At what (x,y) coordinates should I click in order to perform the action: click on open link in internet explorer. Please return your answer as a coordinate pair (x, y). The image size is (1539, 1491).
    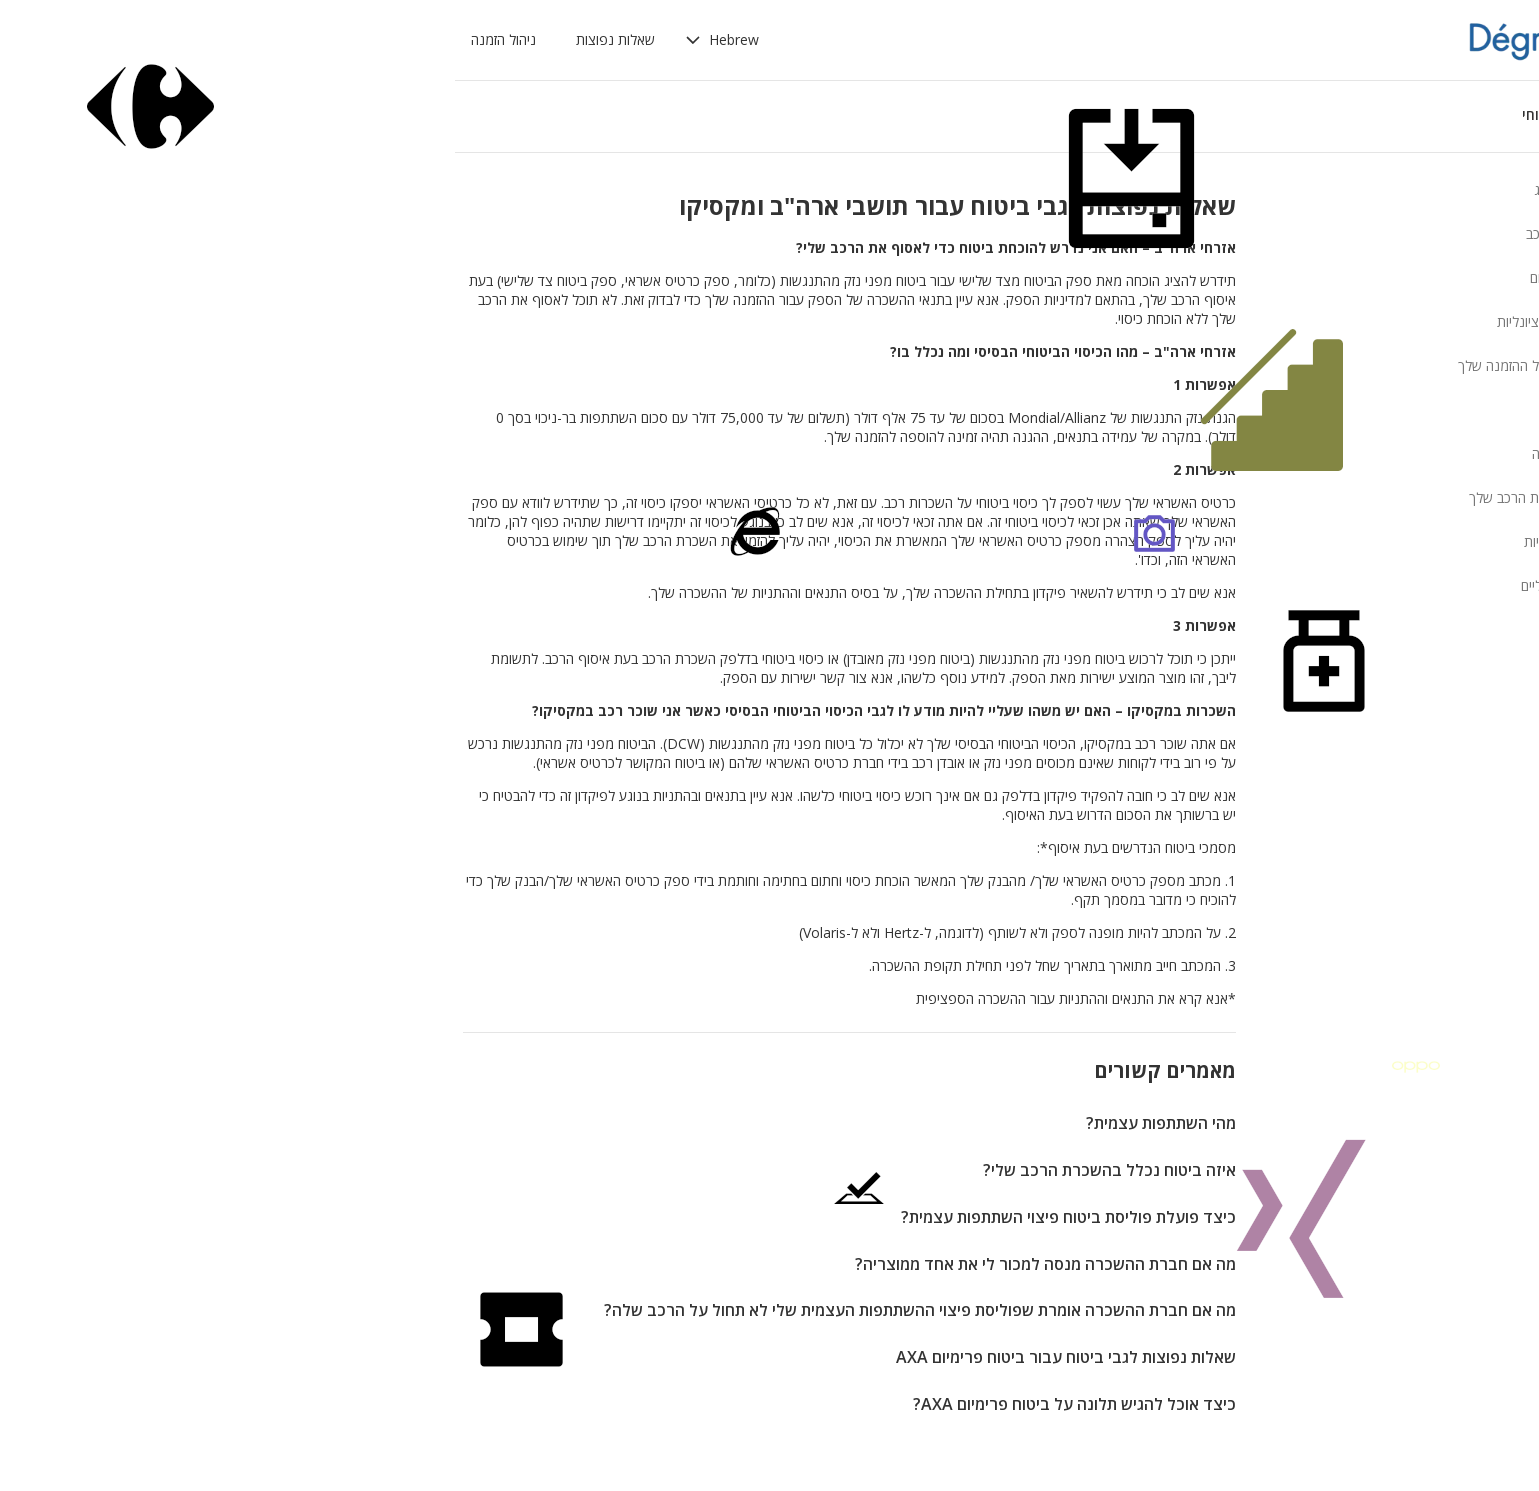
    Looking at the image, I should click on (756, 532).